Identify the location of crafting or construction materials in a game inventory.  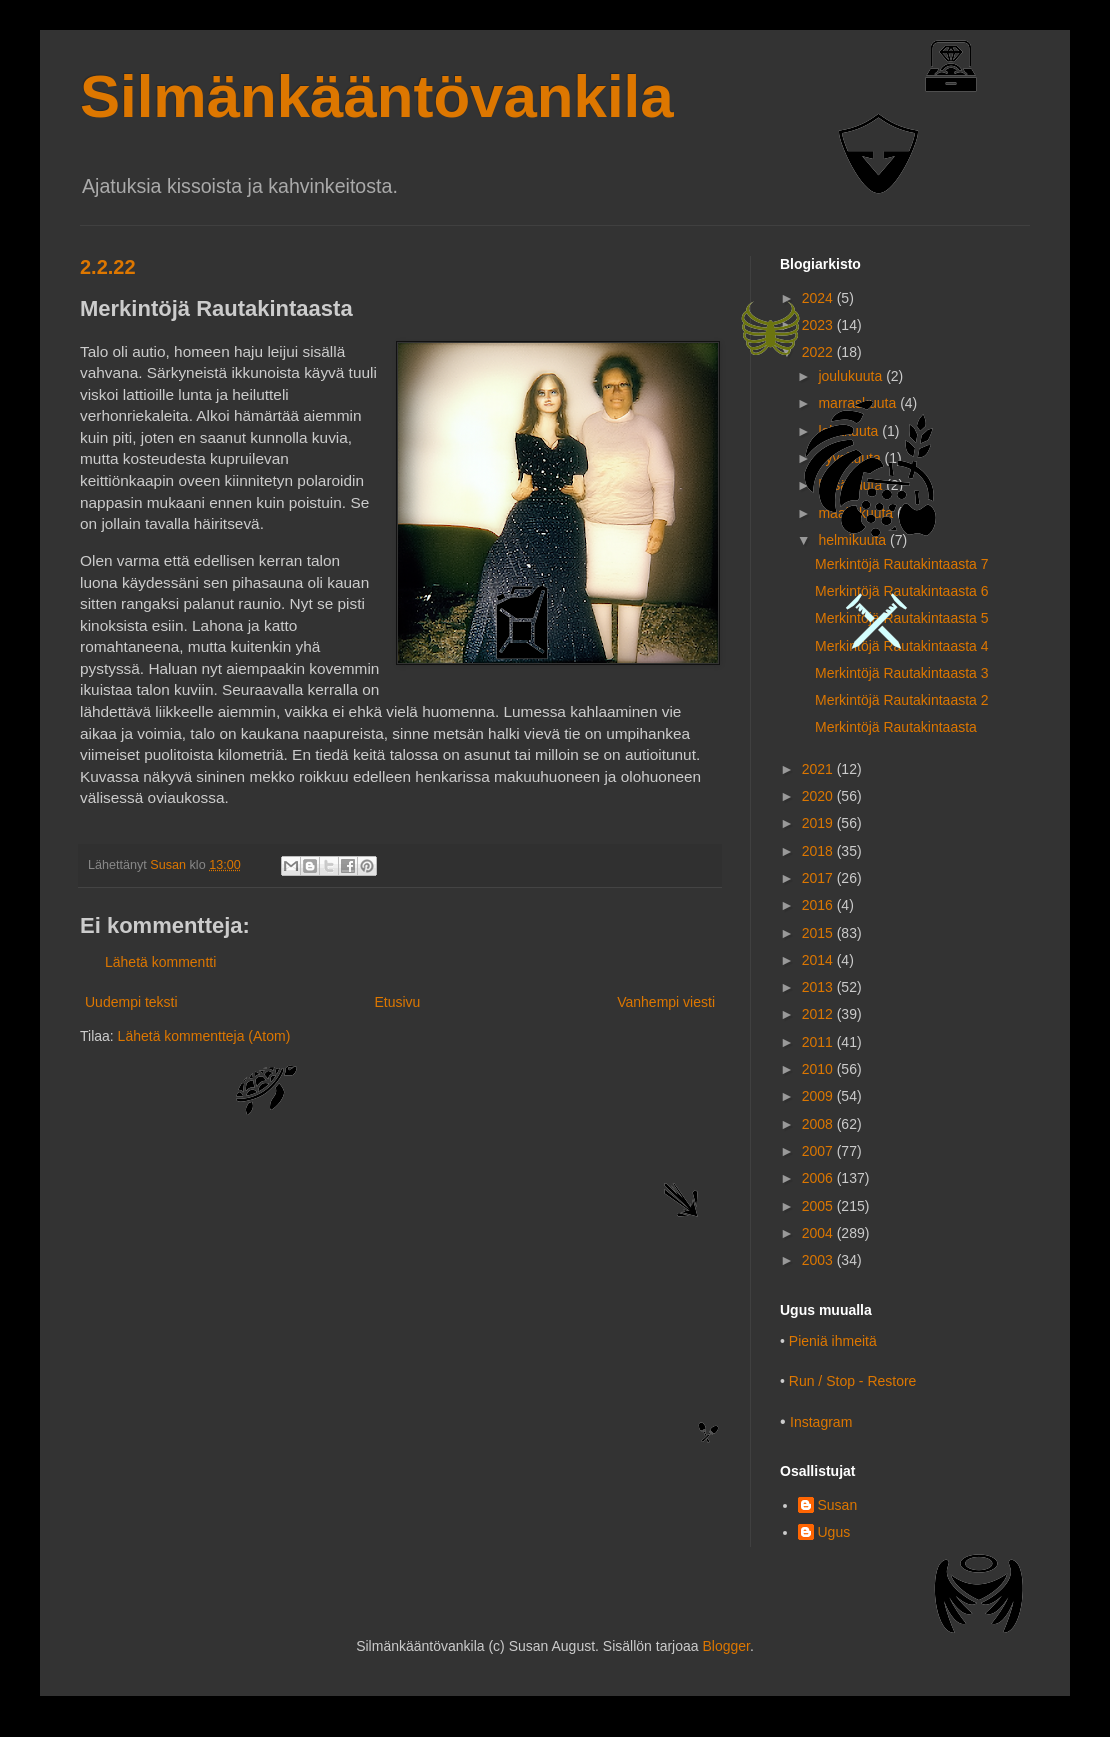
(876, 620).